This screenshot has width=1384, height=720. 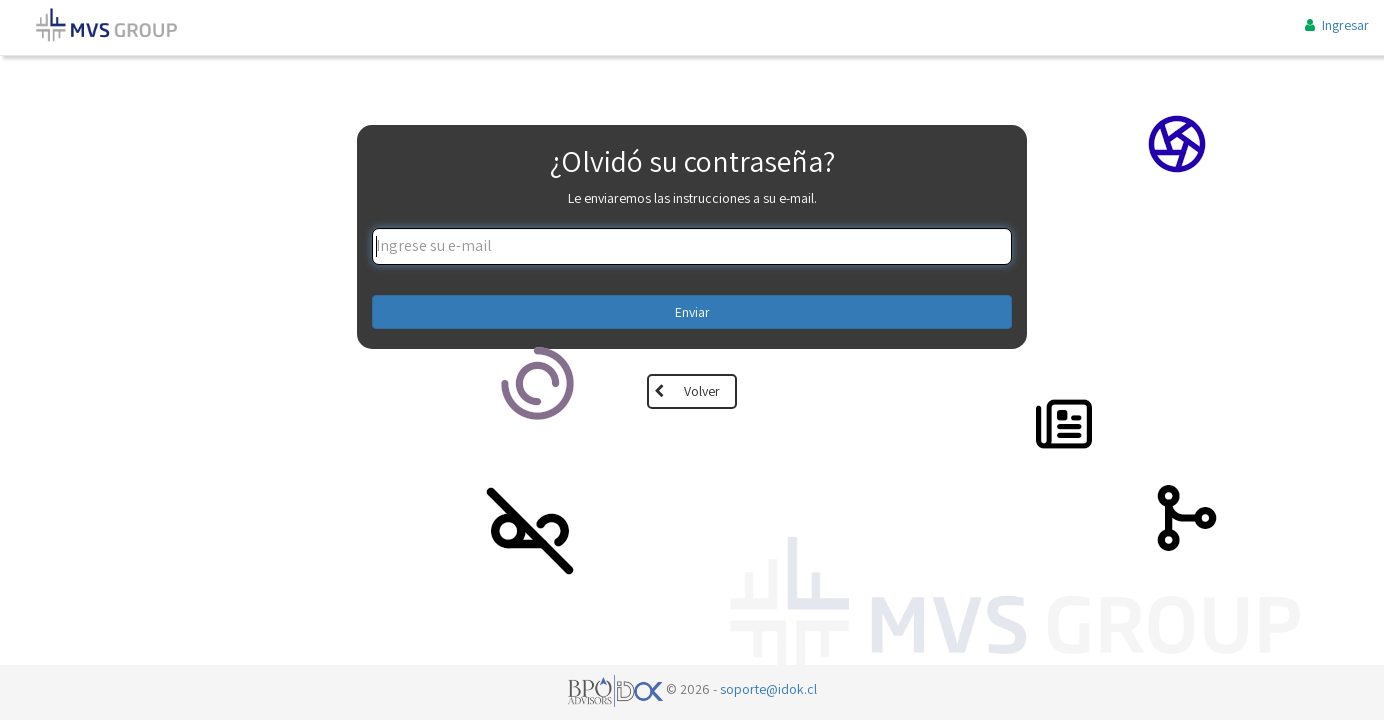 I want to click on adjust camera aperture settings, so click(x=1177, y=144).